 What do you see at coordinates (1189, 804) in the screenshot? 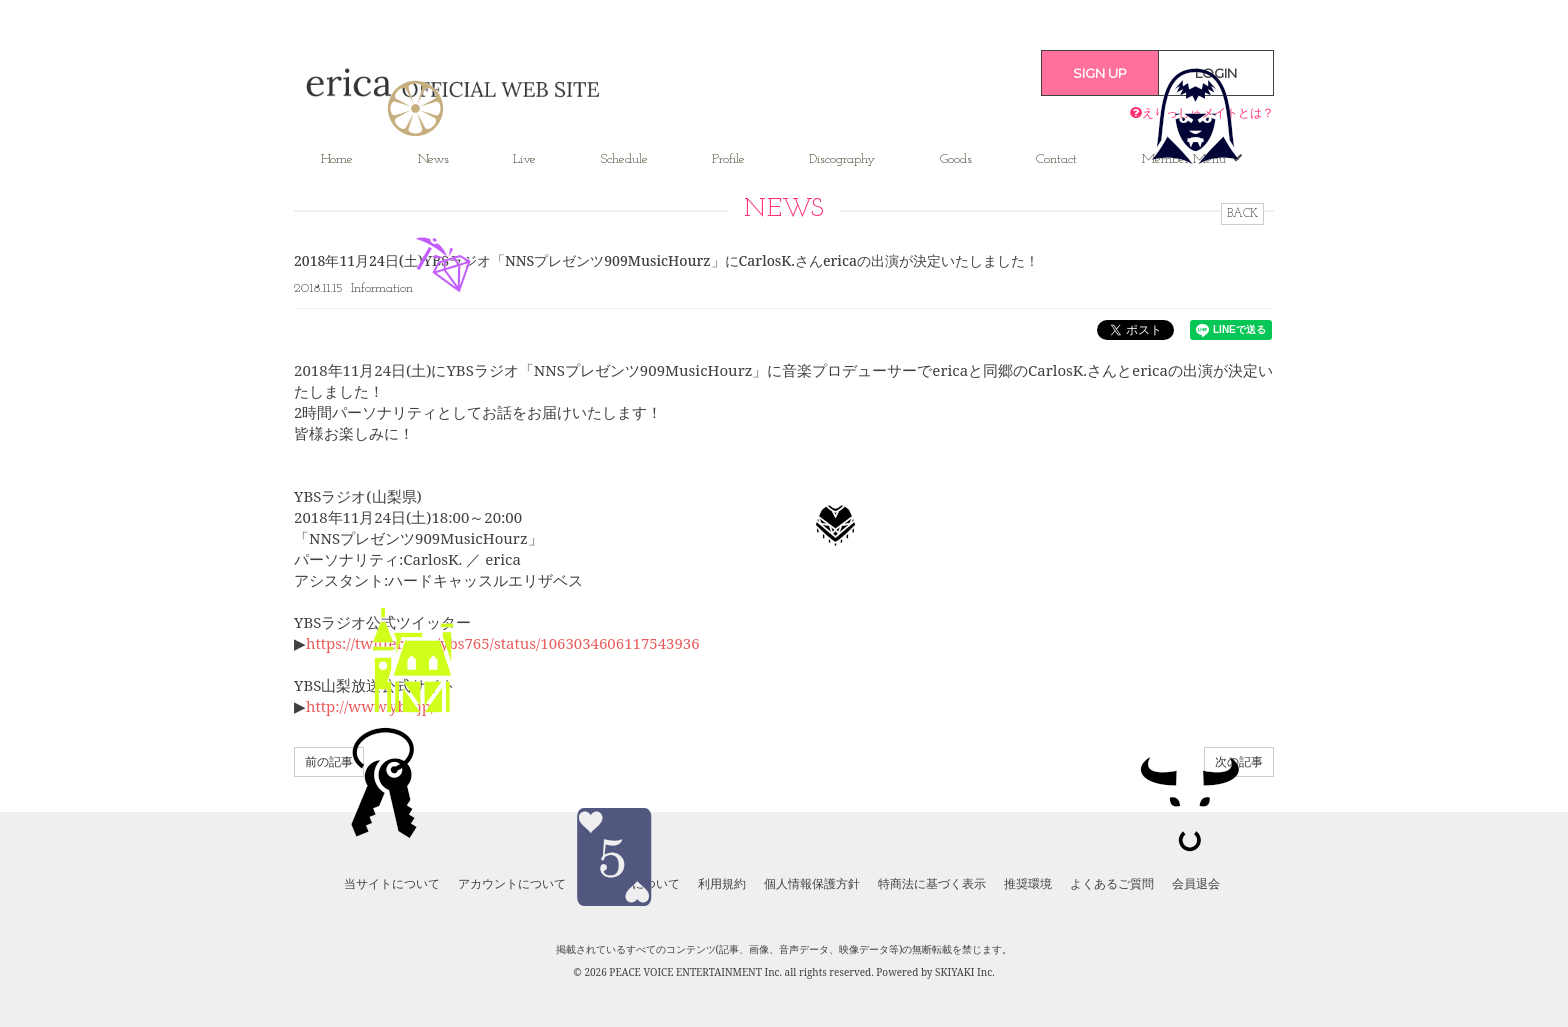
I see `represents a bull or taurus zodiac sign` at bounding box center [1189, 804].